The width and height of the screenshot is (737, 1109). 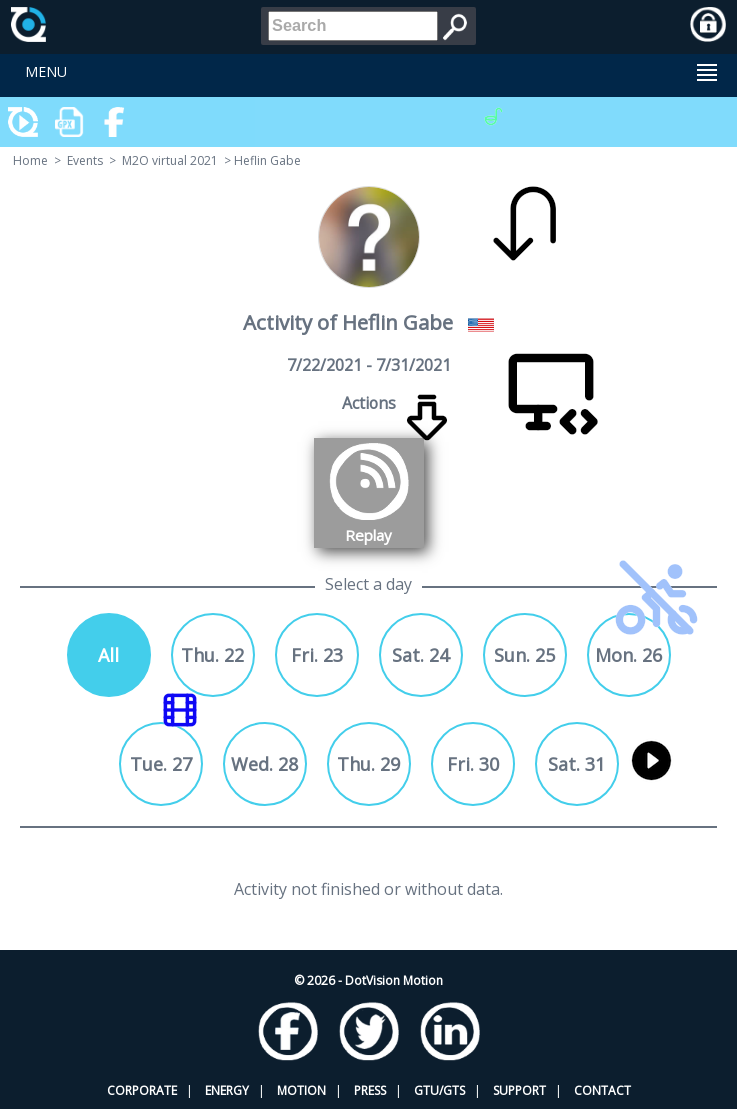 I want to click on undo or go back to previous state, so click(x=527, y=223).